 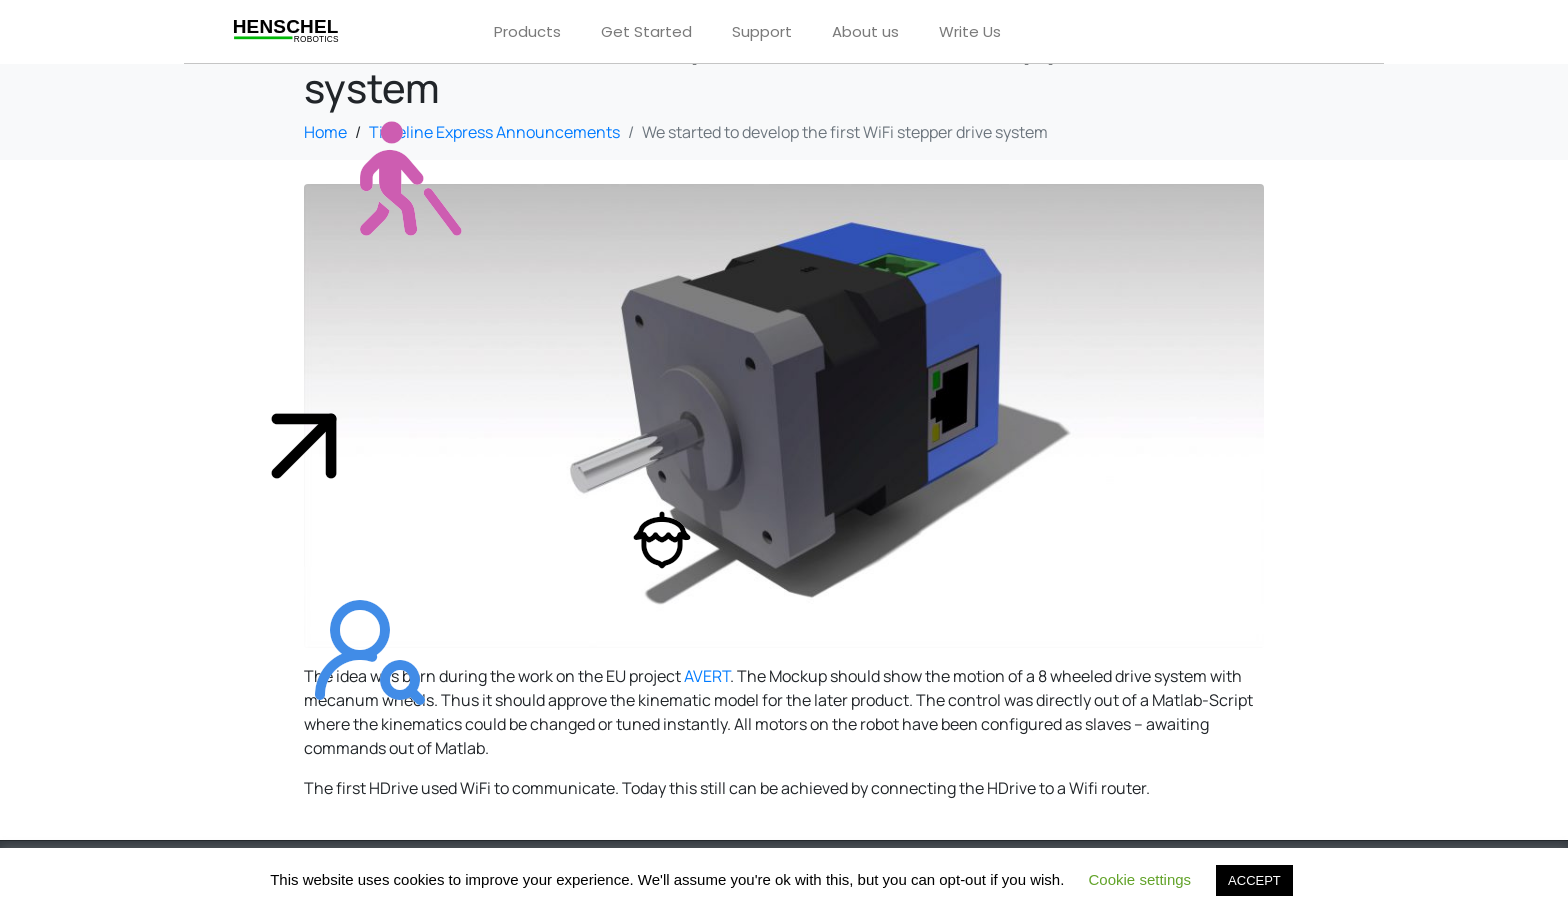 I want to click on indicates accessibility features are available, so click(x=404, y=178).